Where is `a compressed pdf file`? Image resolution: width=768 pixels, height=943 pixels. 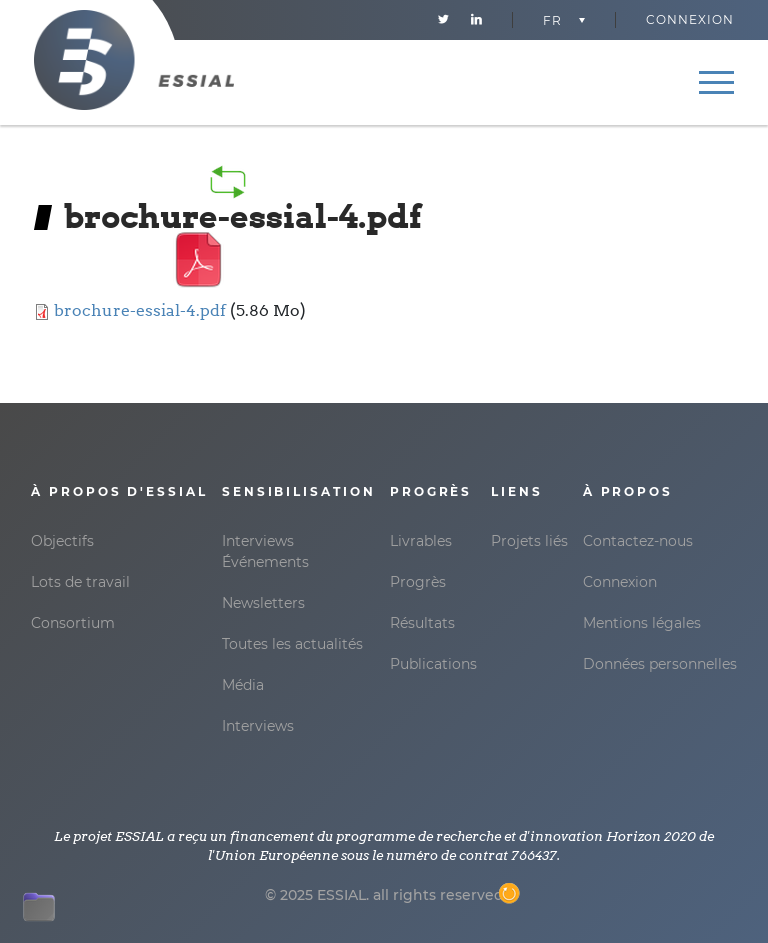
a compressed pdf file is located at coordinates (198, 259).